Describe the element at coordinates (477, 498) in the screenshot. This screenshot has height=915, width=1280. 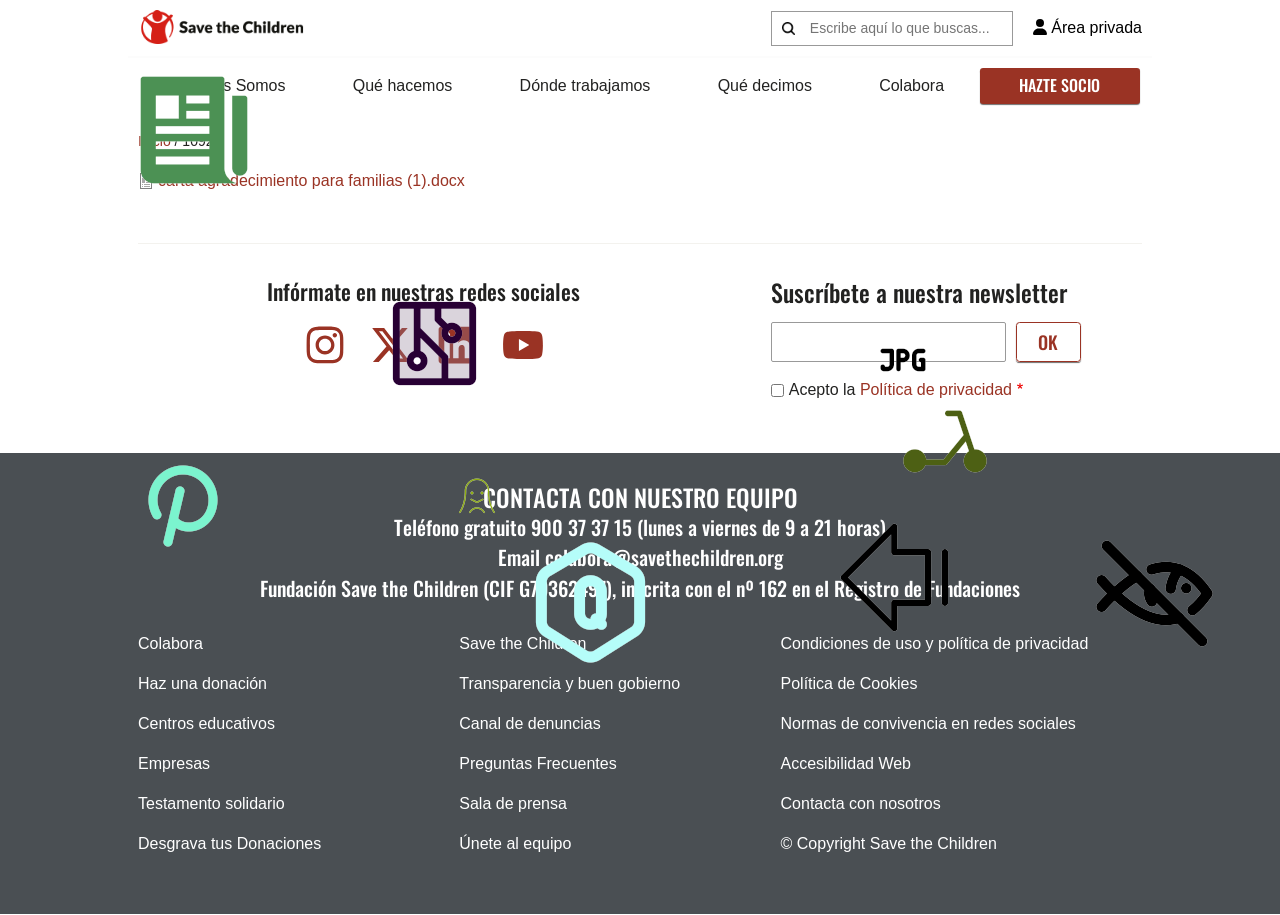
I see `indicates linux operating system compatibility` at that location.